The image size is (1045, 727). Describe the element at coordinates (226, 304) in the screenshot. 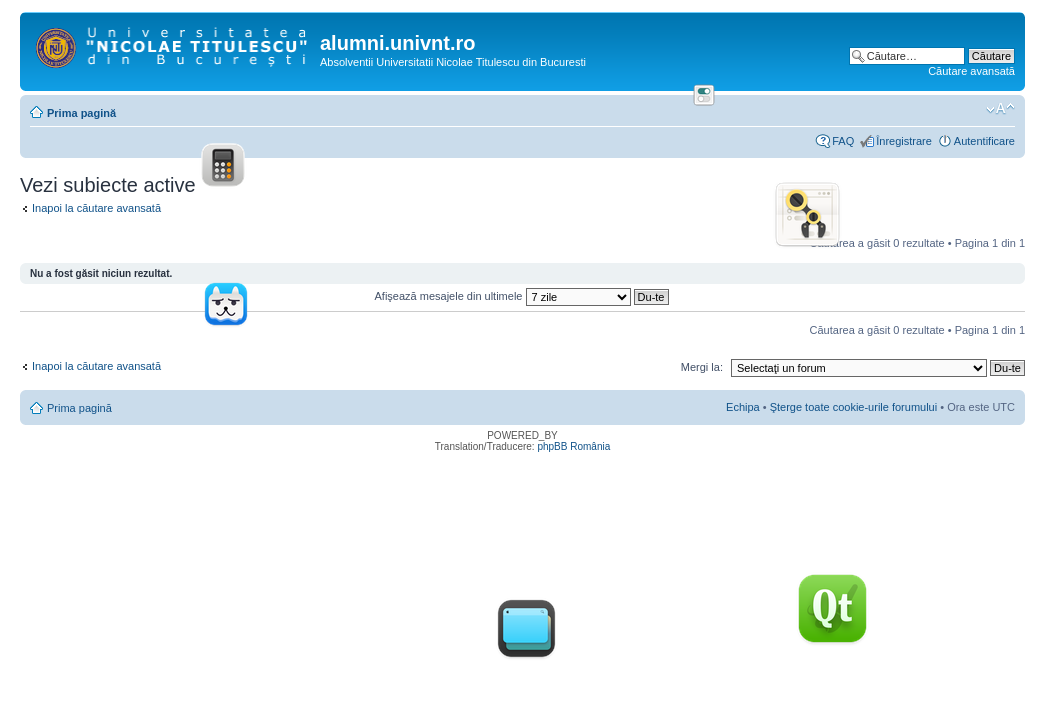

I see `open Alpaca AI chat application` at that location.